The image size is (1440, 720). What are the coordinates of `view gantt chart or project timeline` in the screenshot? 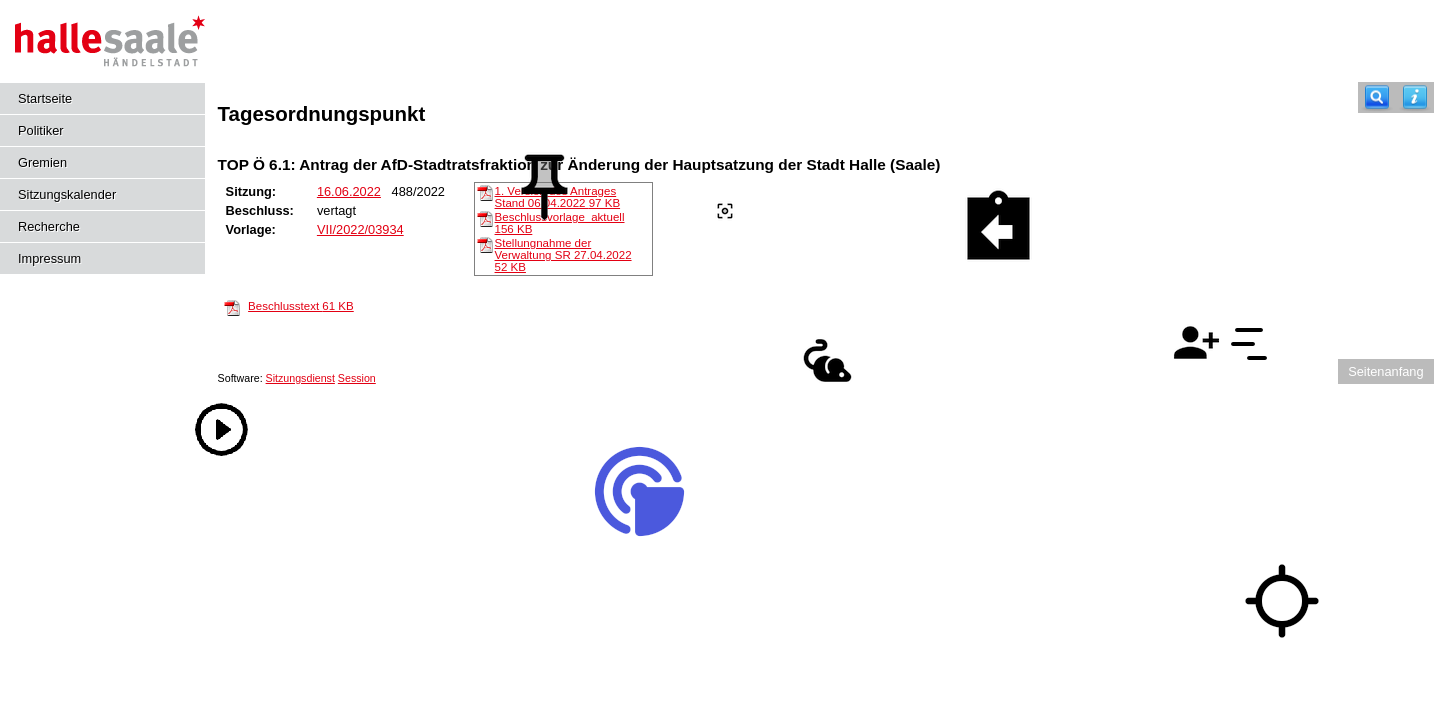 It's located at (1249, 344).